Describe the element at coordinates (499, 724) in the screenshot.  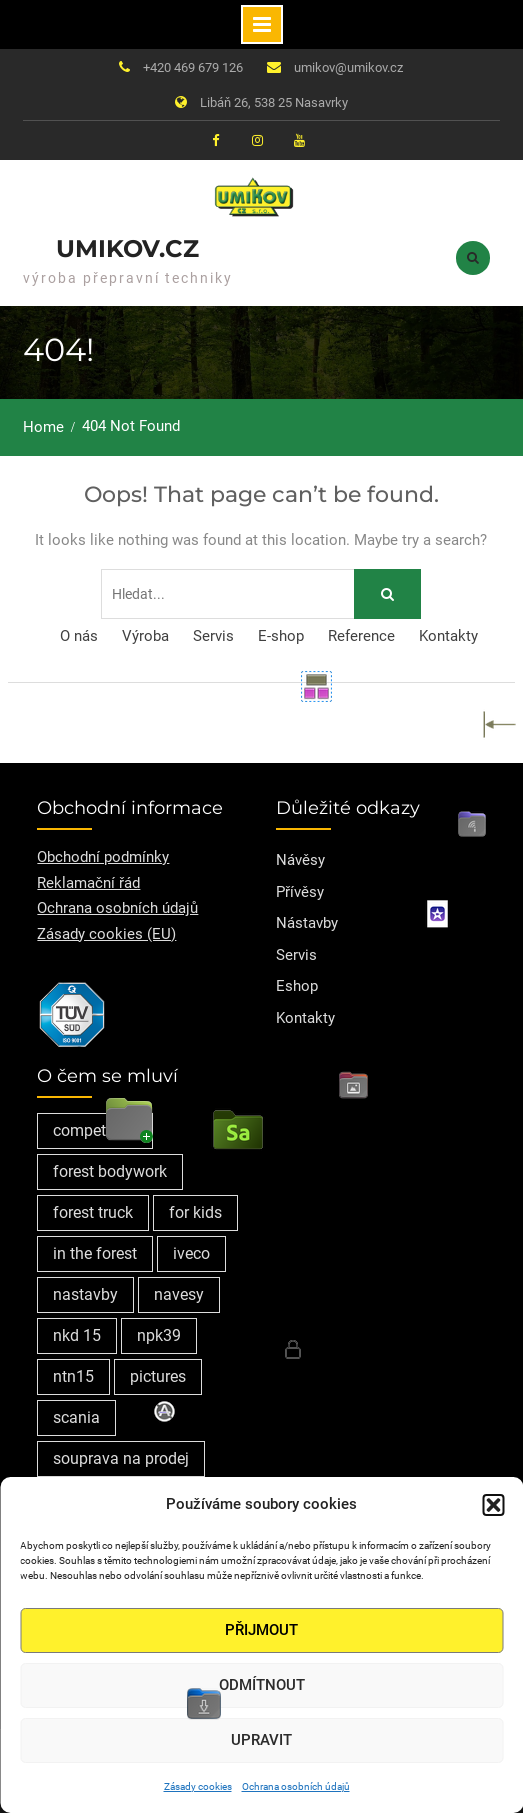
I see `go to the first item in a list or sequence` at that location.